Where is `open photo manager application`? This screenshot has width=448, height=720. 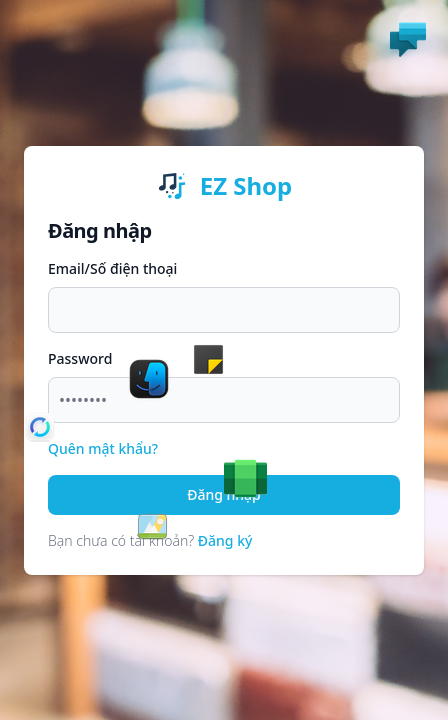
open photo manager application is located at coordinates (152, 526).